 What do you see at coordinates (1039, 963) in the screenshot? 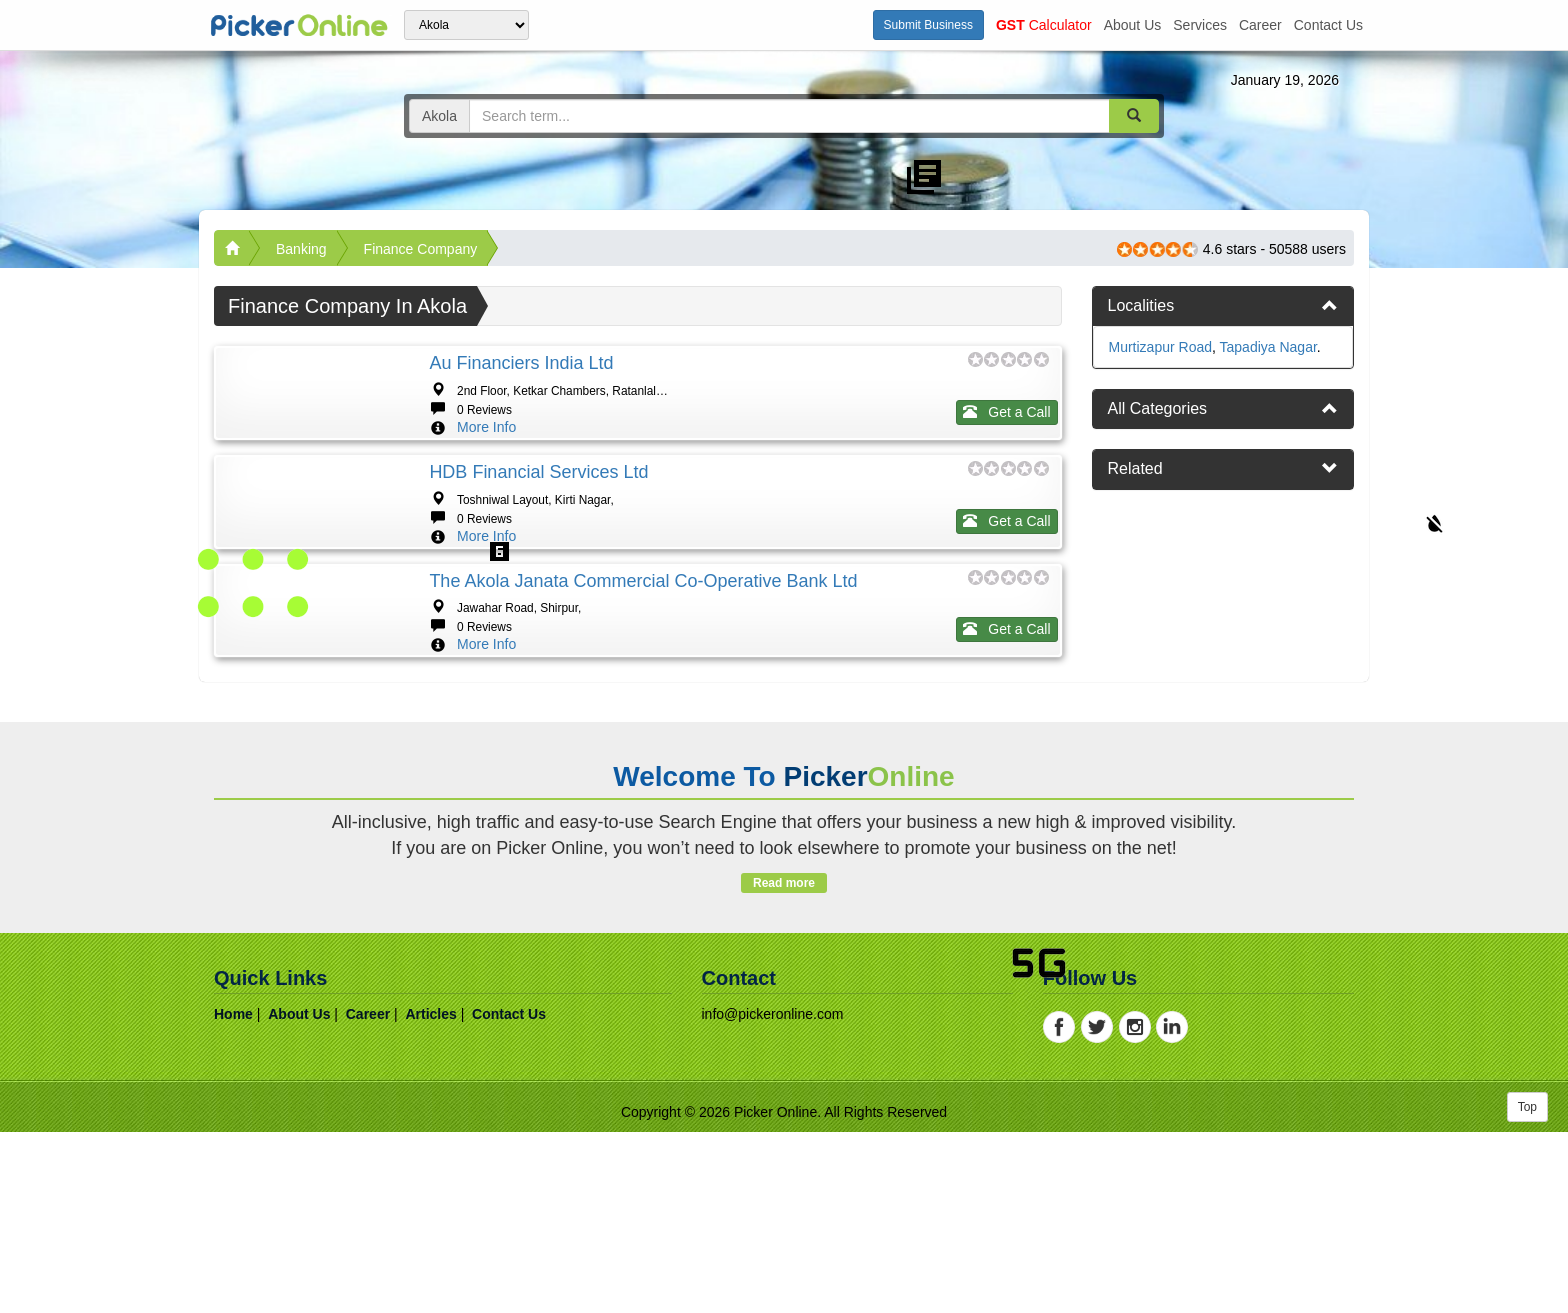
I see `indicates 5G network connectivity` at bounding box center [1039, 963].